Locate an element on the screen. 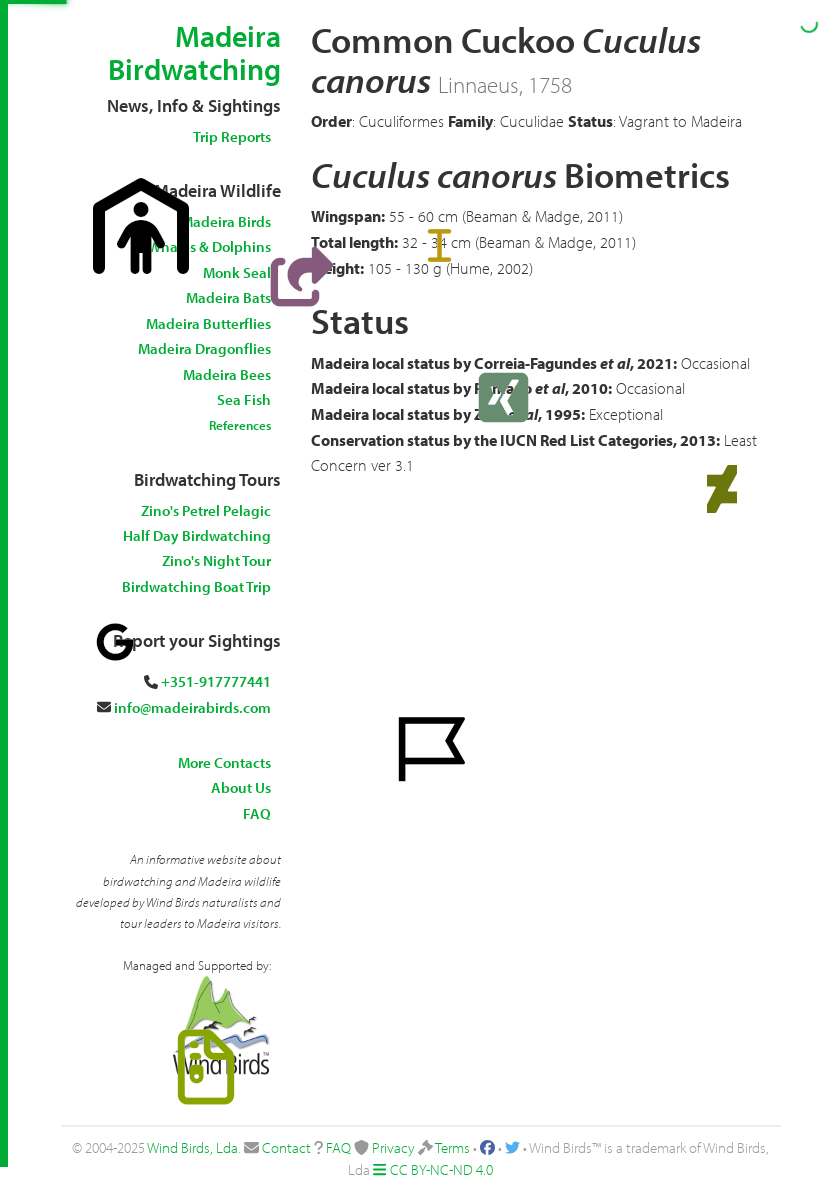 The height and width of the screenshot is (1180, 833). view compressed or archived files is located at coordinates (206, 1067).